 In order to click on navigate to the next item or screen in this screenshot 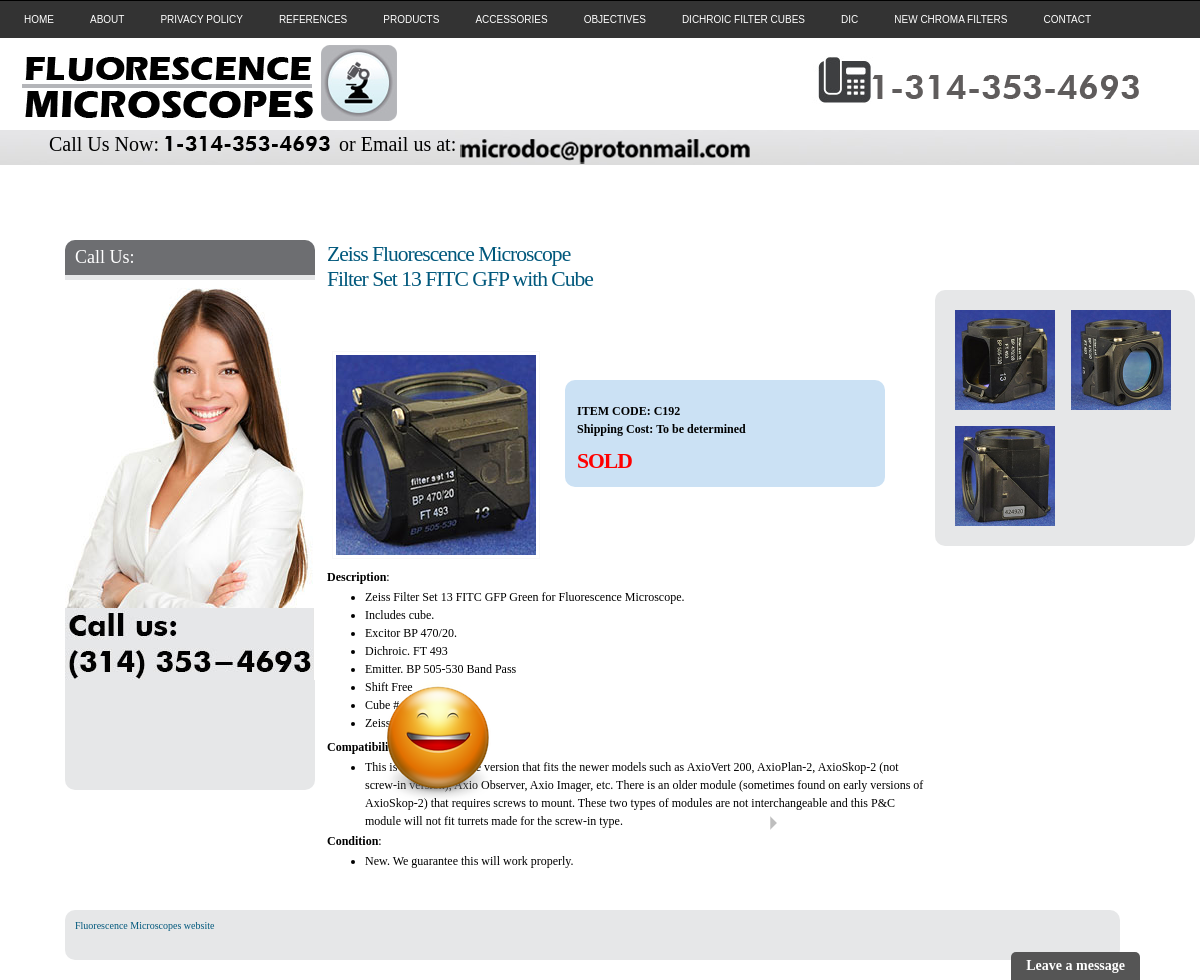, I will do `click(773, 823)`.